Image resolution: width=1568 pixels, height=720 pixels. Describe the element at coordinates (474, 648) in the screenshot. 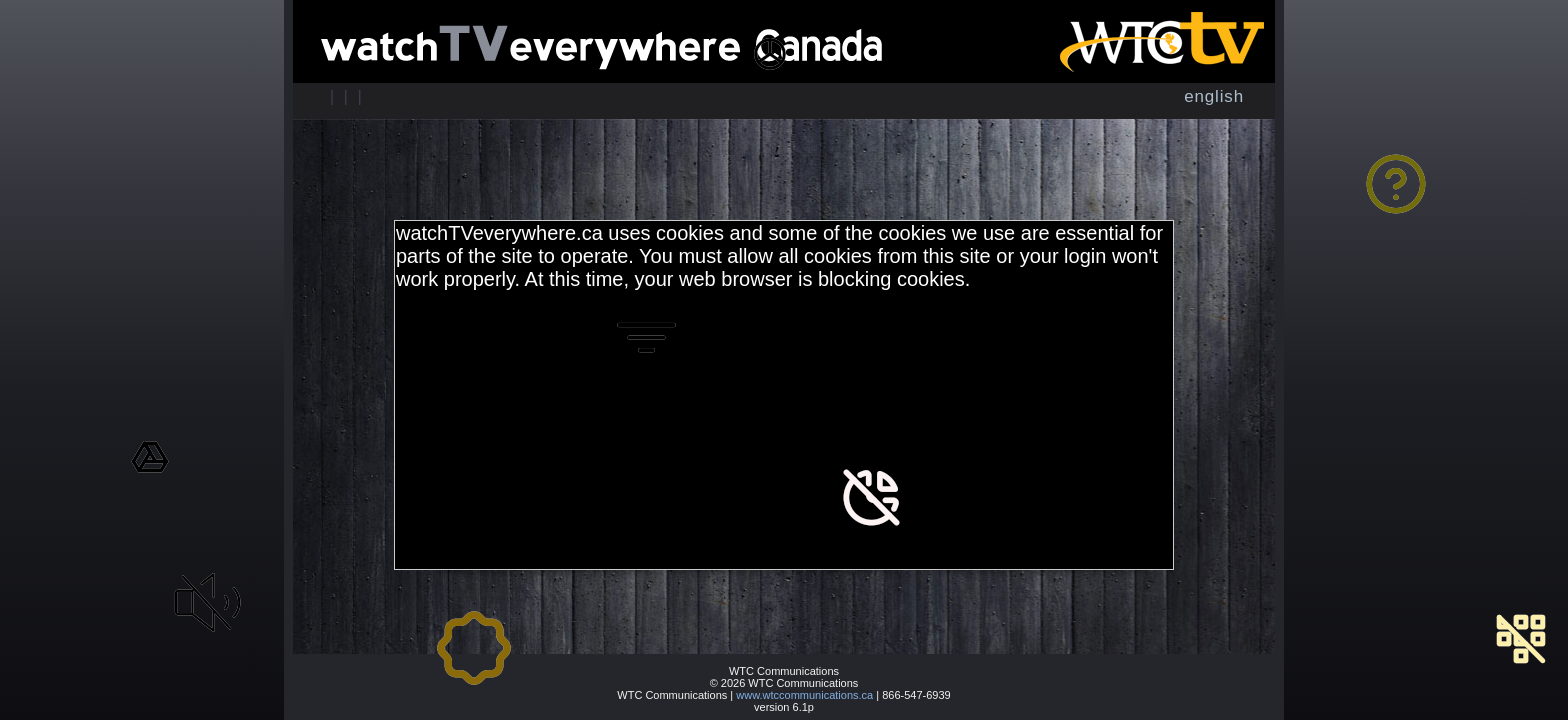

I see `indicates an achievement or badge earned` at that location.